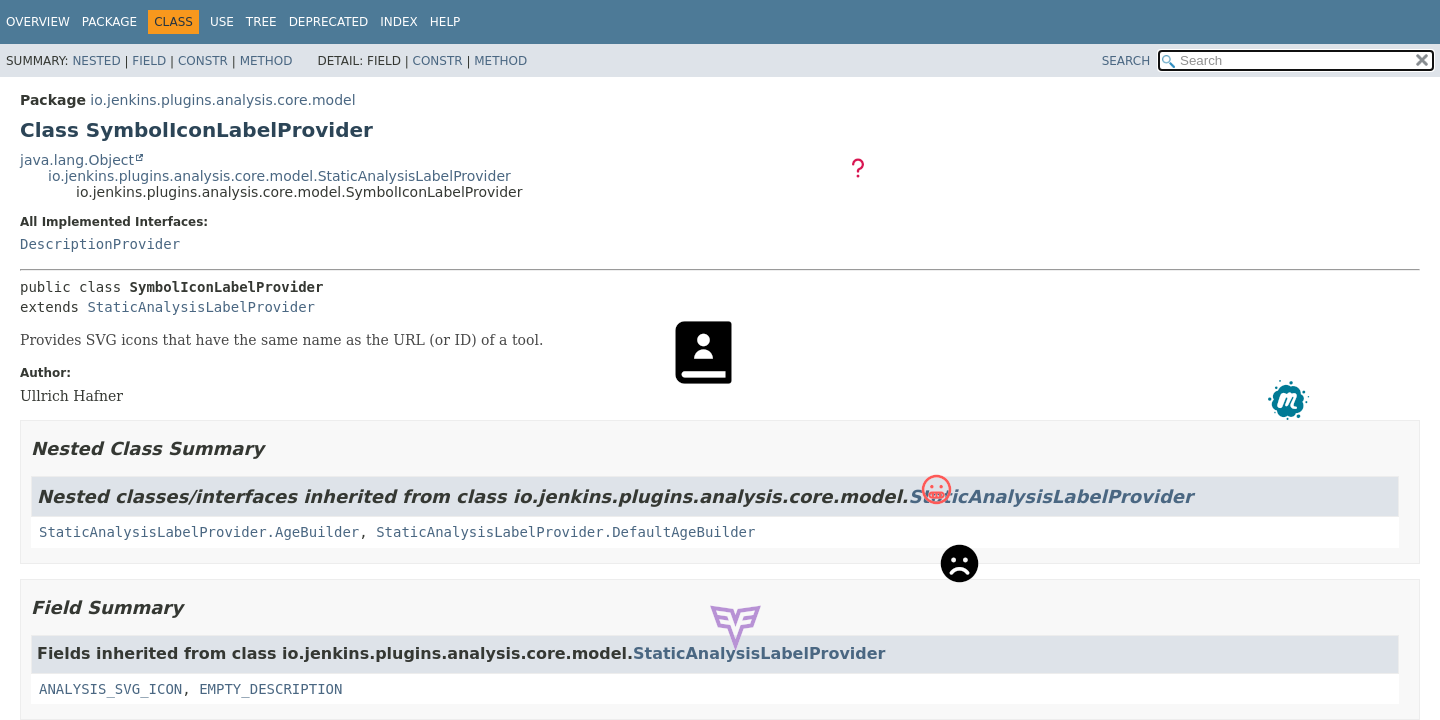 This screenshot has width=1440, height=720. What do you see at coordinates (936, 489) in the screenshot?
I see `indicates an awkward or uncomfortable situation` at bounding box center [936, 489].